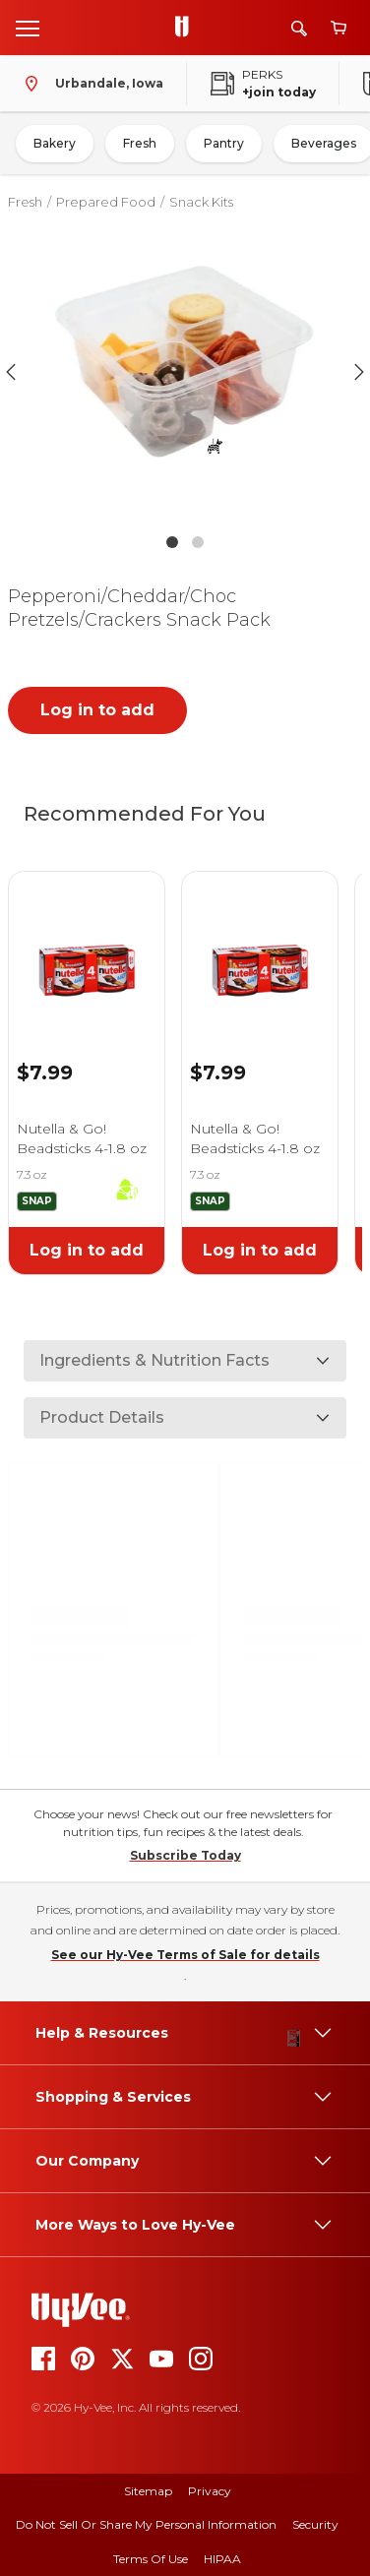 This screenshot has height=2576, width=370. I want to click on party or celebration theme indicator, so click(215, 446).